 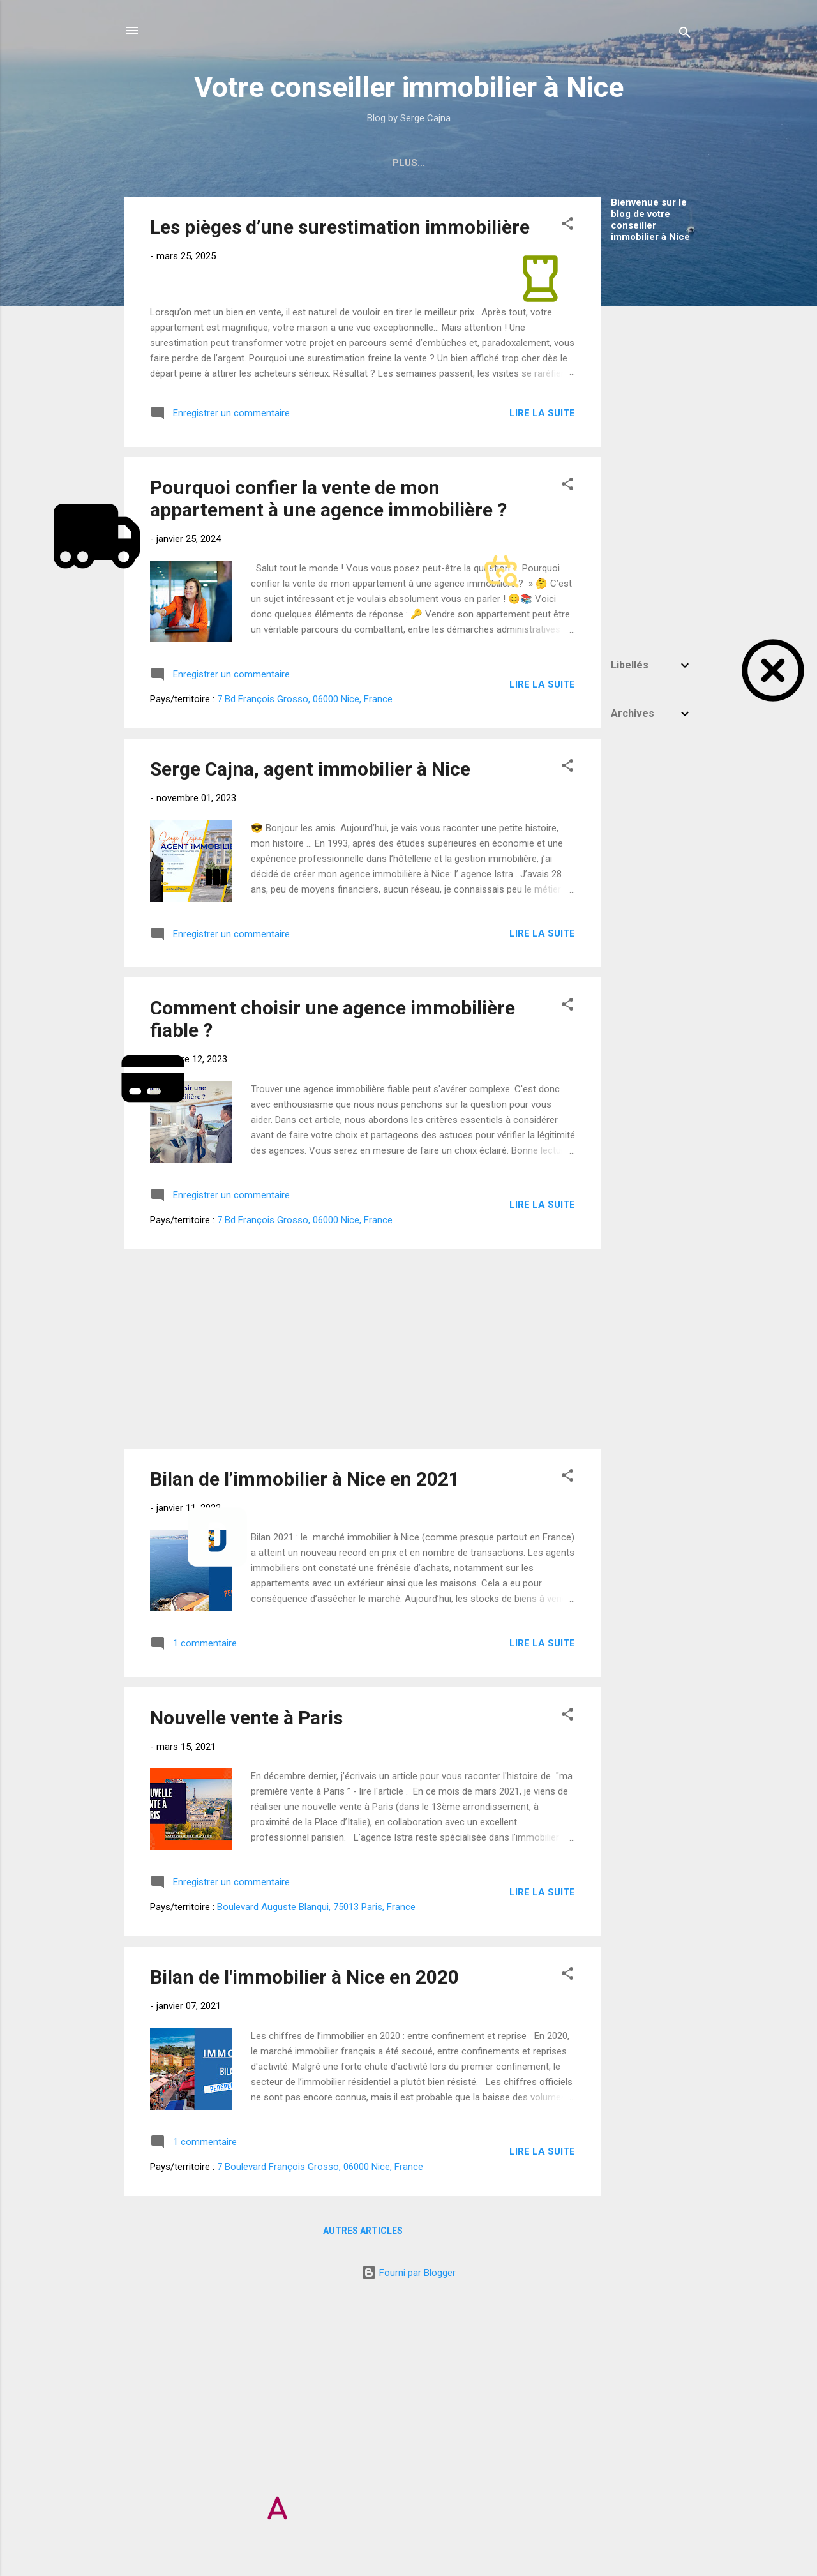 I want to click on track your delivery or shipment, so click(x=96, y=534).